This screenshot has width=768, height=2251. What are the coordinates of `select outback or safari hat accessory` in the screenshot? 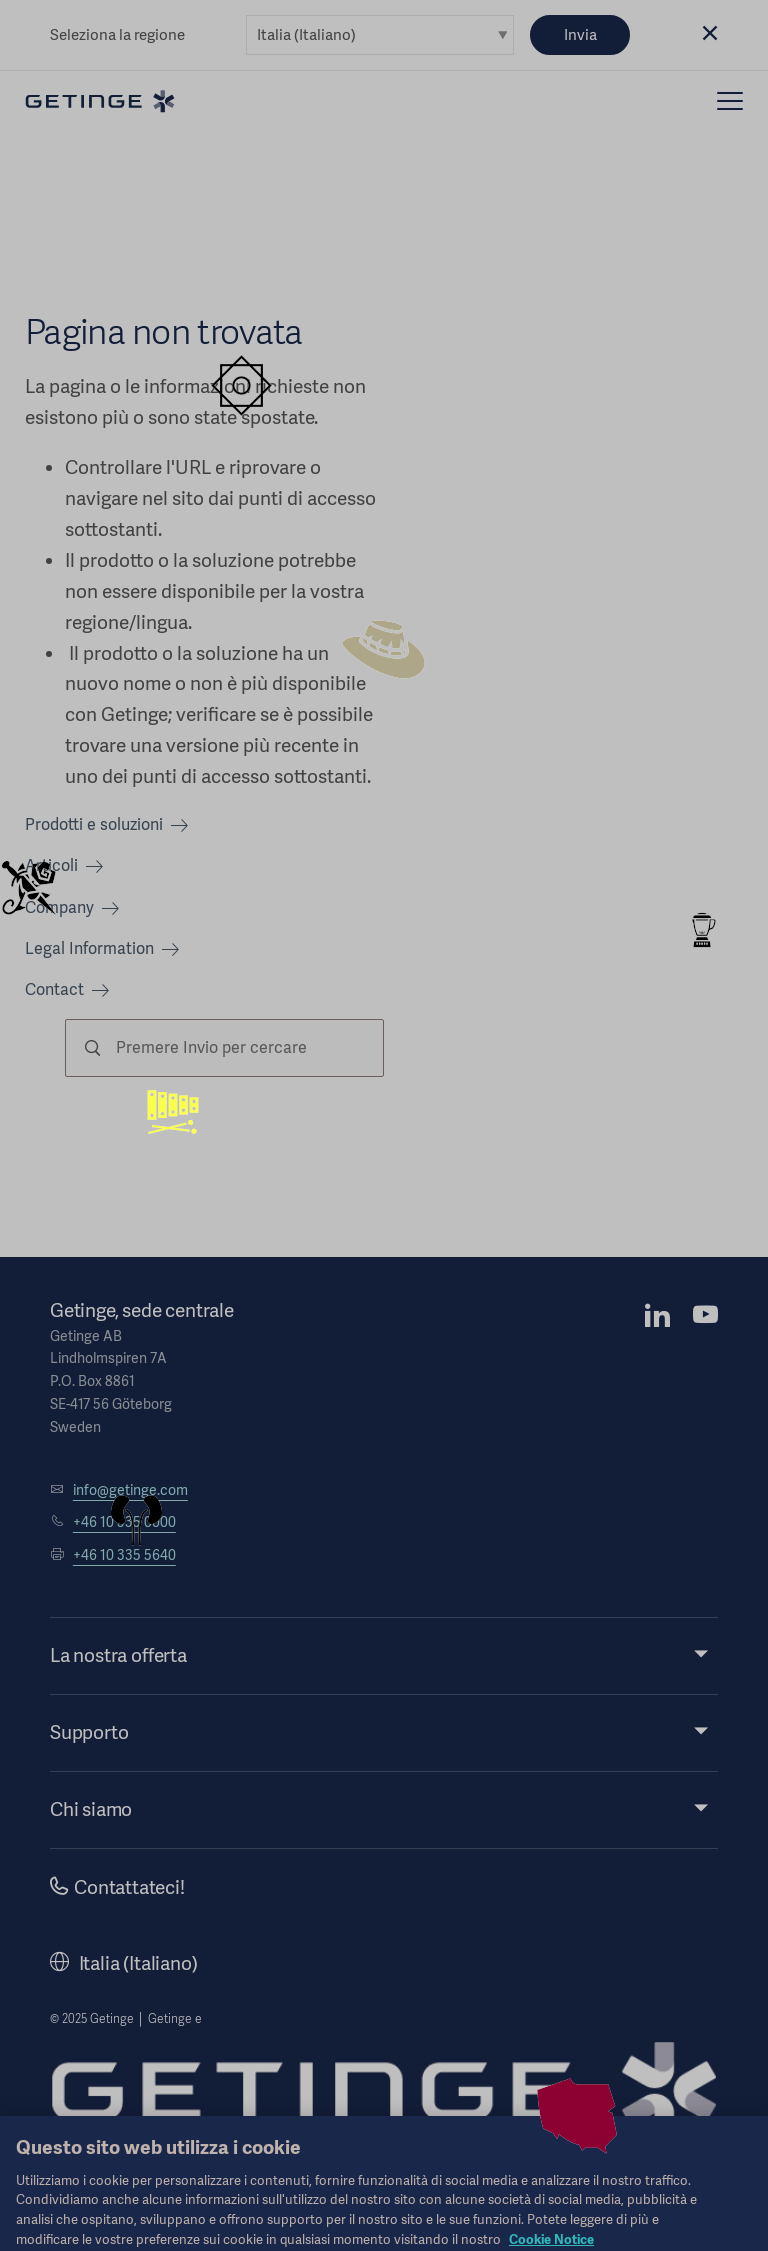 It's located at (383, 649).